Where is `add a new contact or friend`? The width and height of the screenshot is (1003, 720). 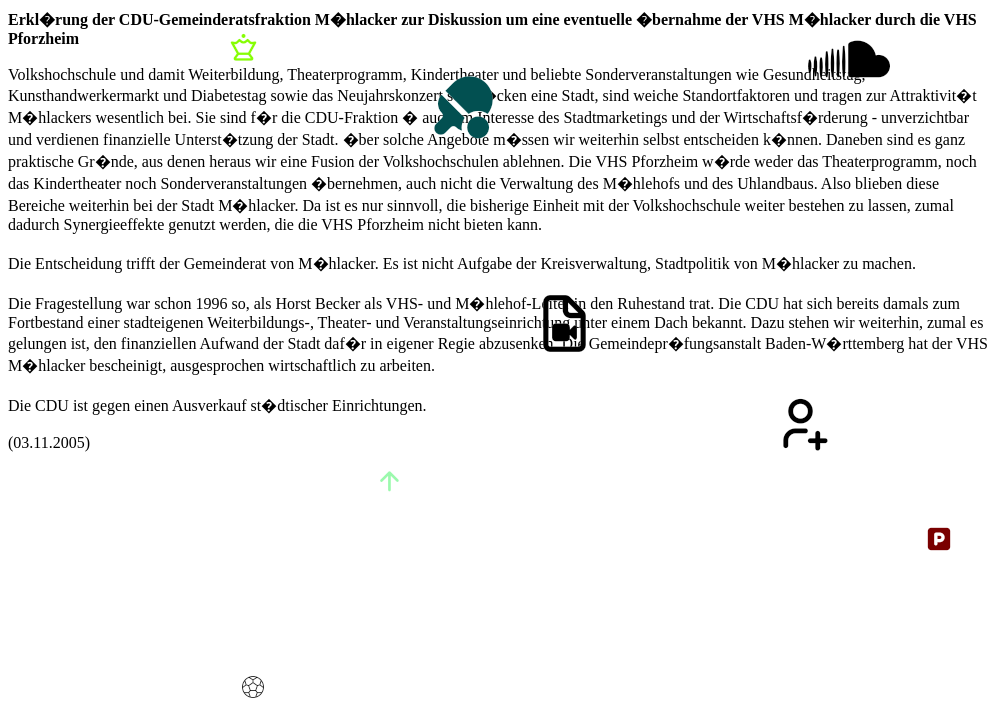 add a new contact or friend is located at coordinates (800, 423).